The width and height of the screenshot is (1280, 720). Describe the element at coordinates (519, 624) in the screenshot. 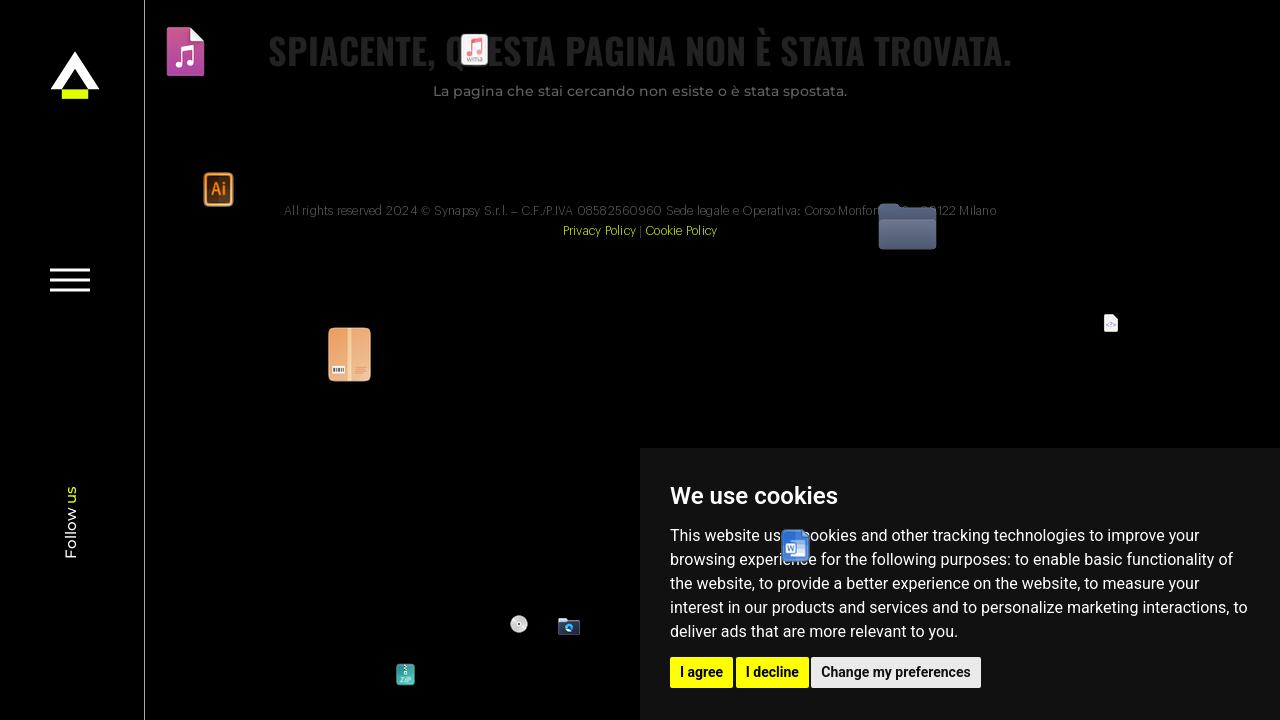

I see `access cd/dvd drive` at that location.